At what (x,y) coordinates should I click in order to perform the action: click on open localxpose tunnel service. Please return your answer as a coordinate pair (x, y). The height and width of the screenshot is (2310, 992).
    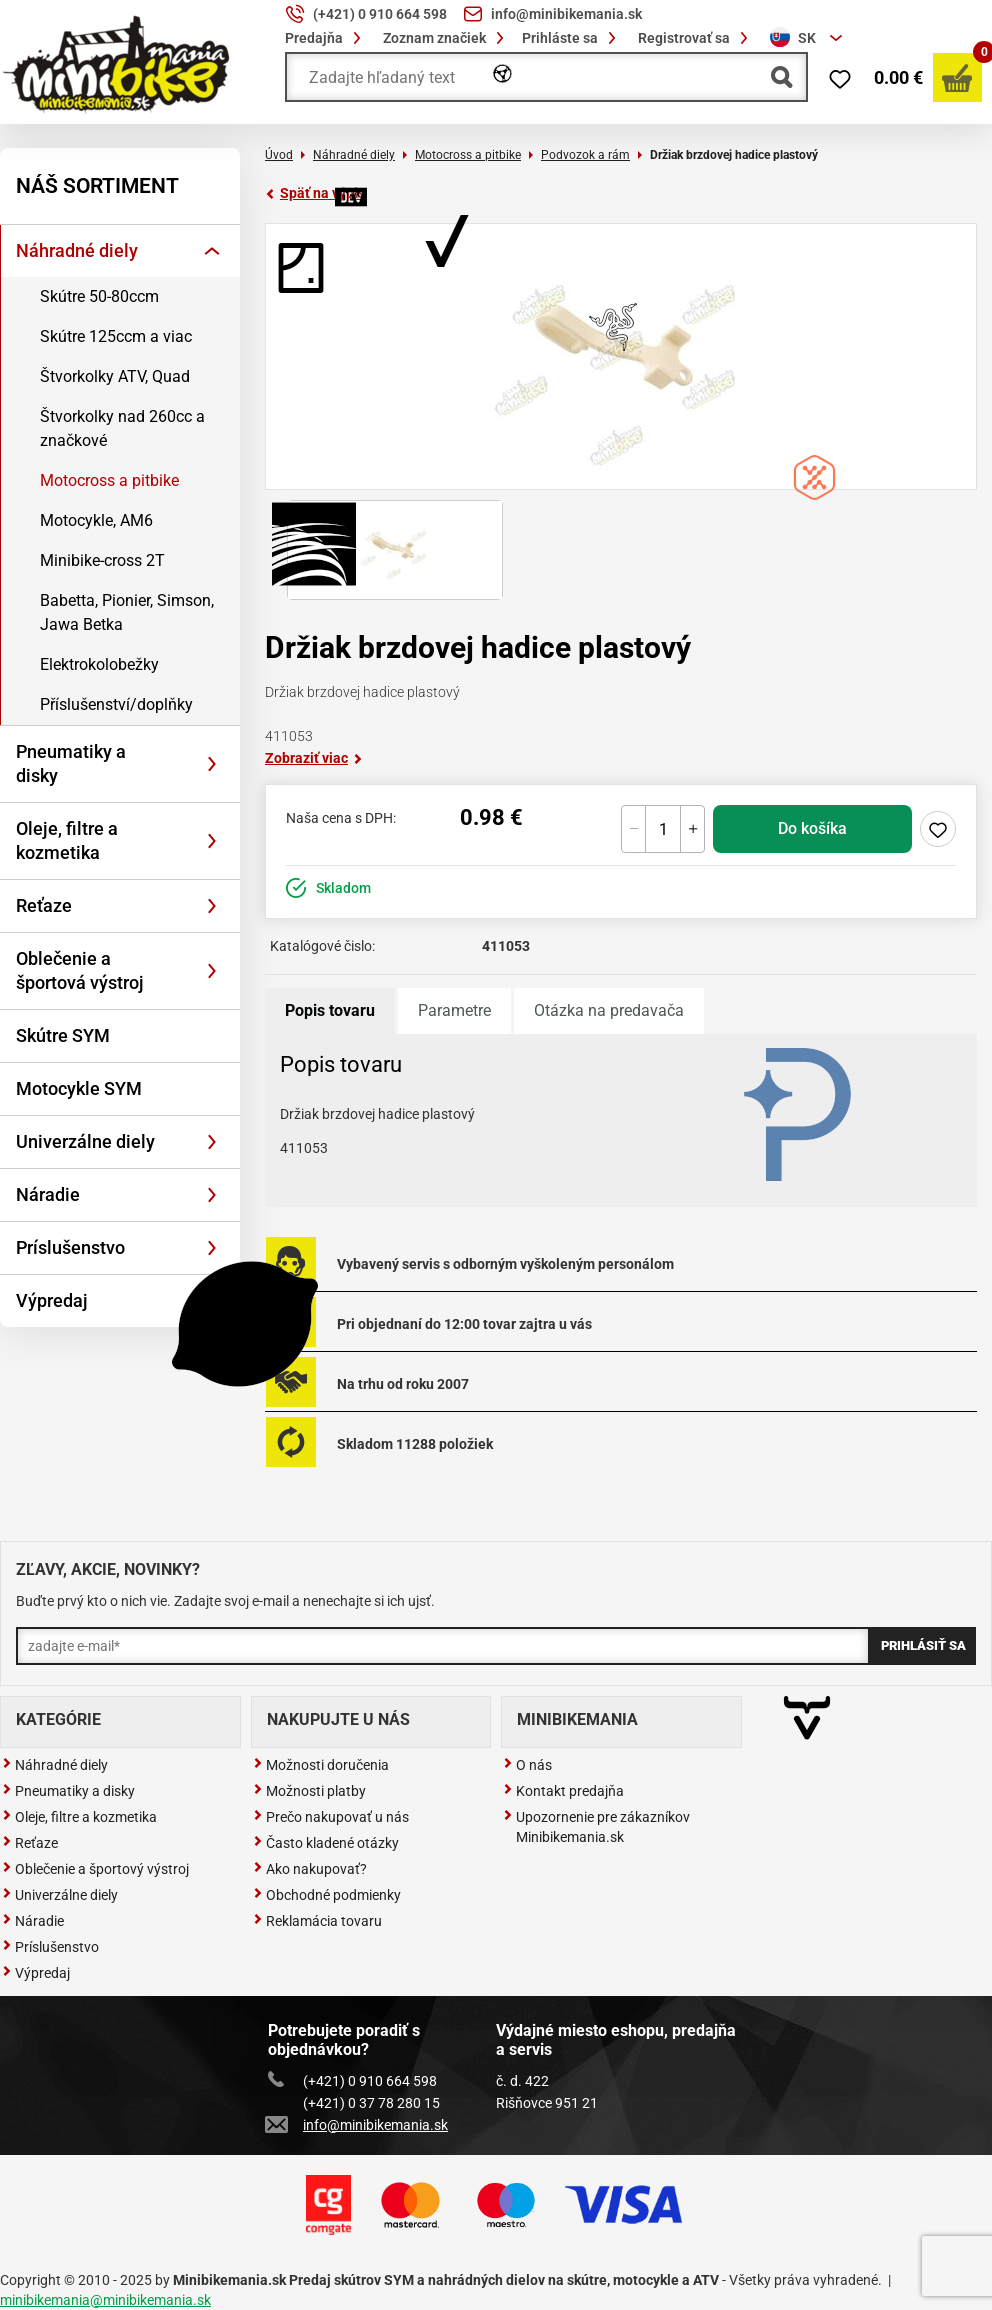
    Looking at the image, I should click on (814, 477).